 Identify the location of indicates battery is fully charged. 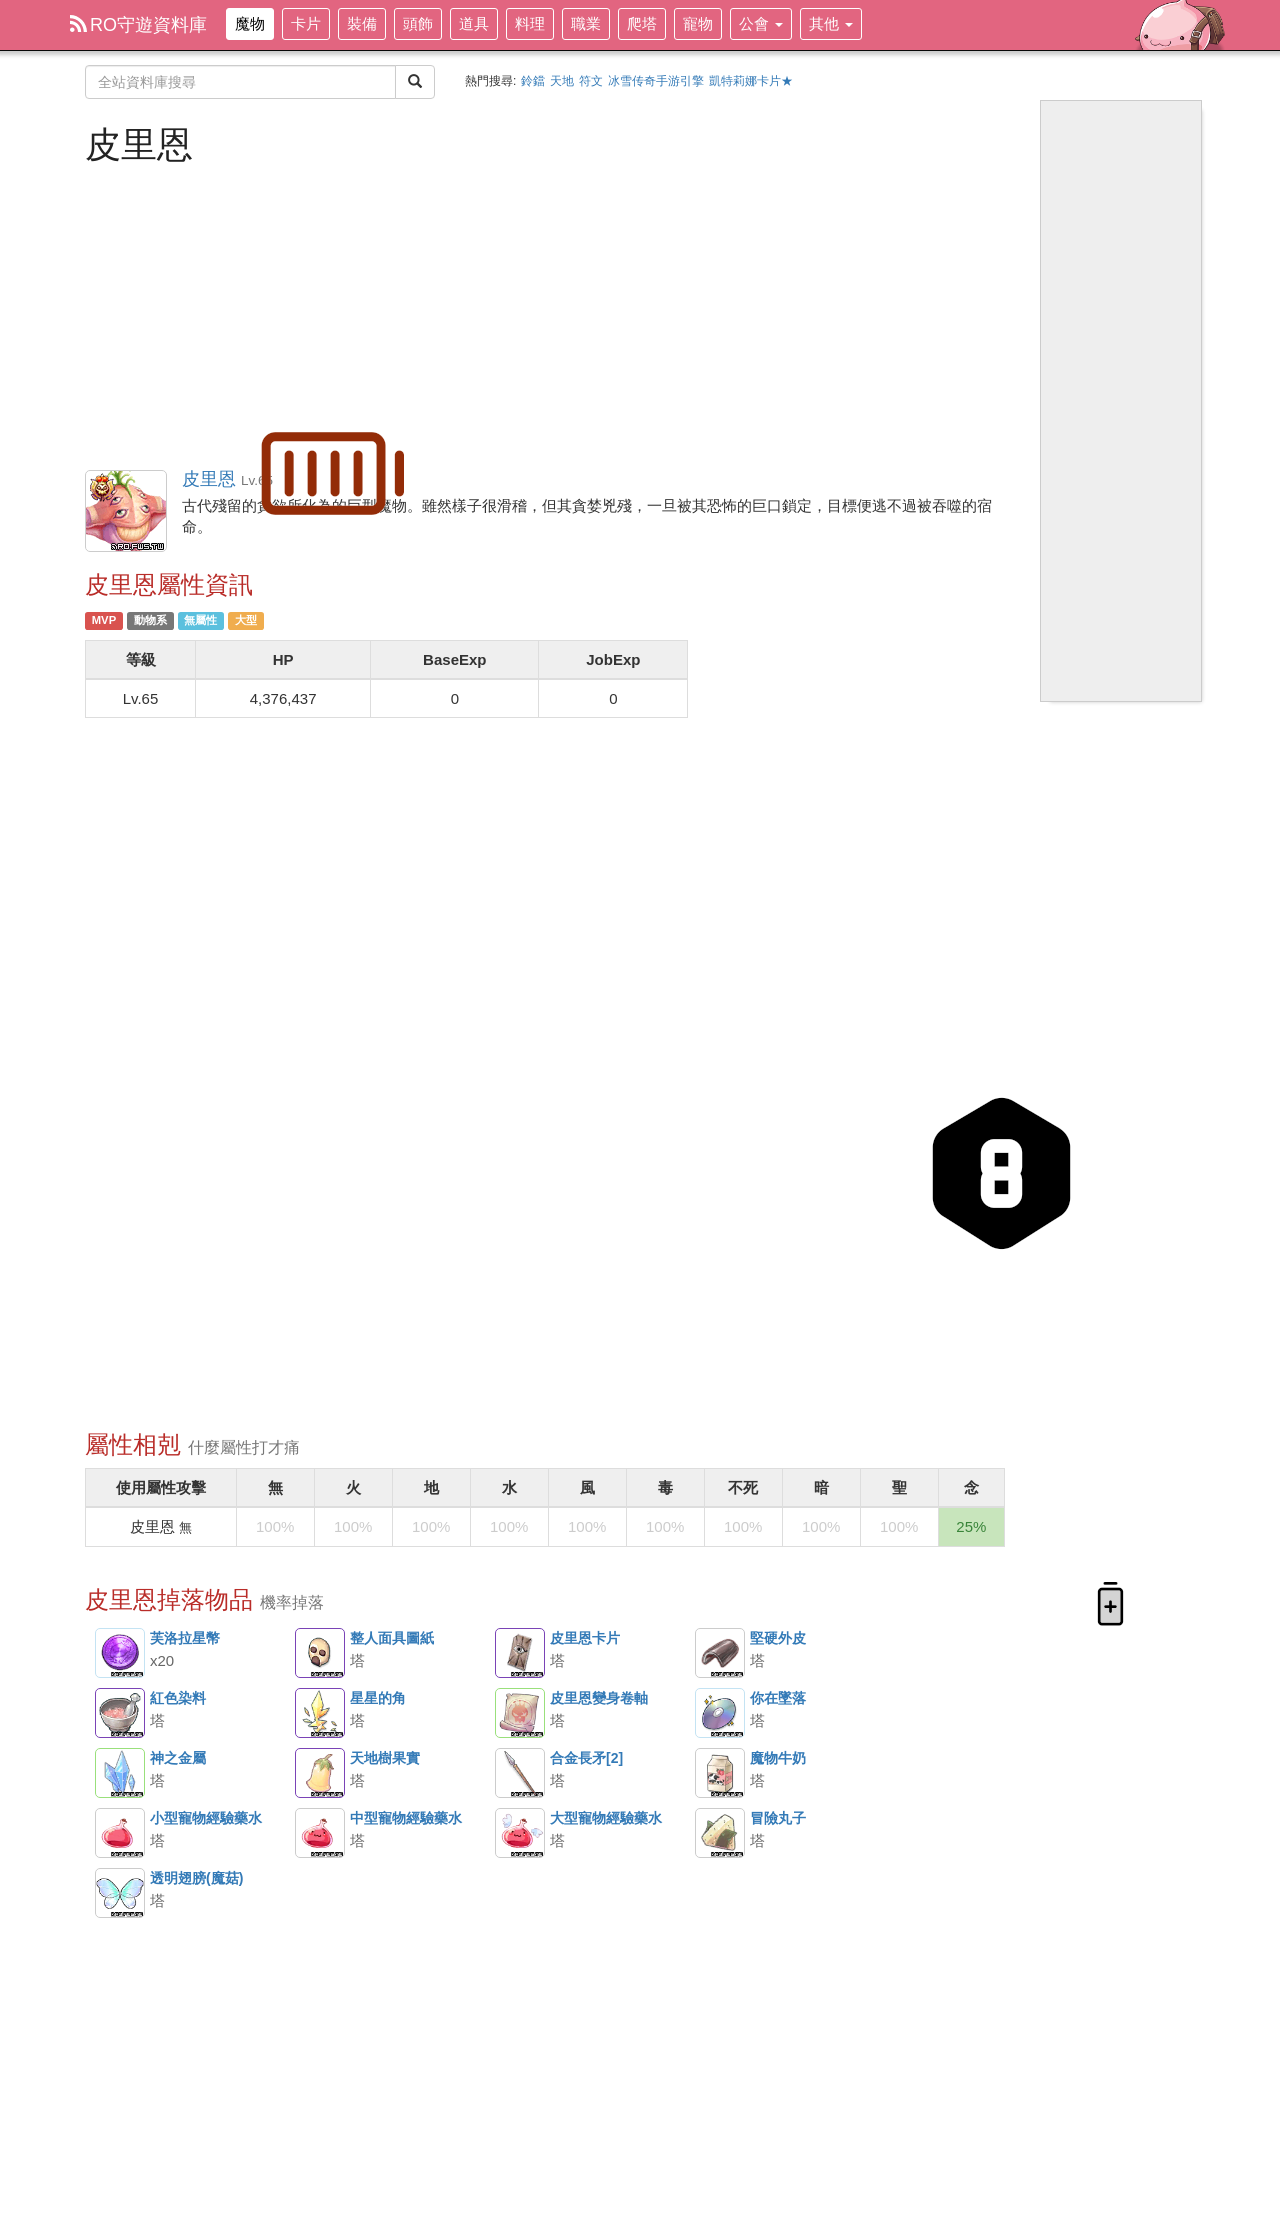
(330, 473).